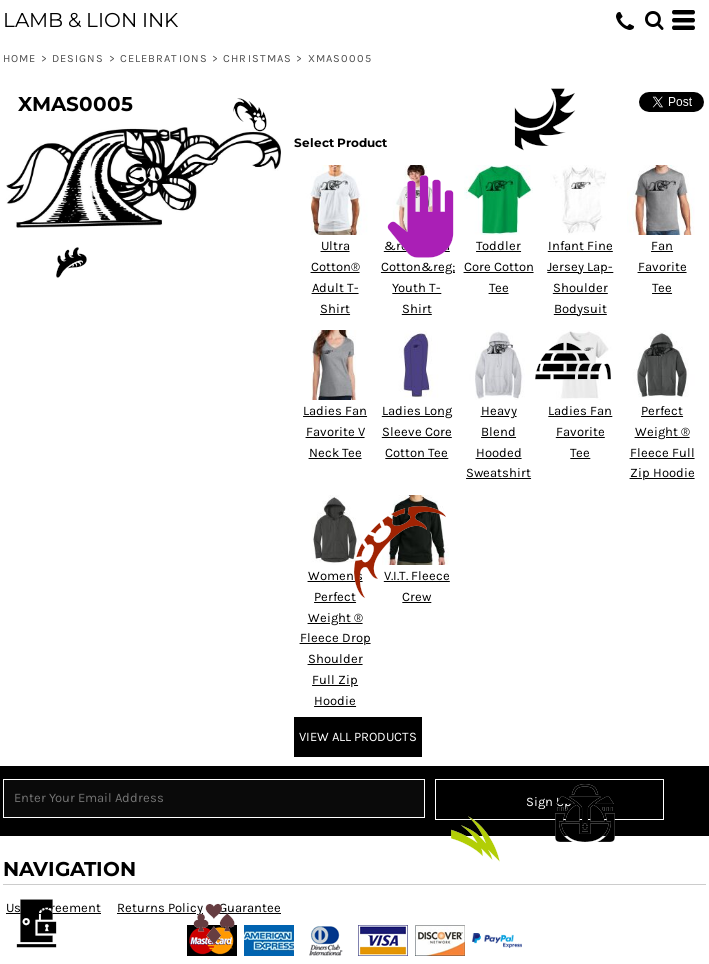 The image size is (709, 964). I want to click on stop or pause current action, so click(420, 216).